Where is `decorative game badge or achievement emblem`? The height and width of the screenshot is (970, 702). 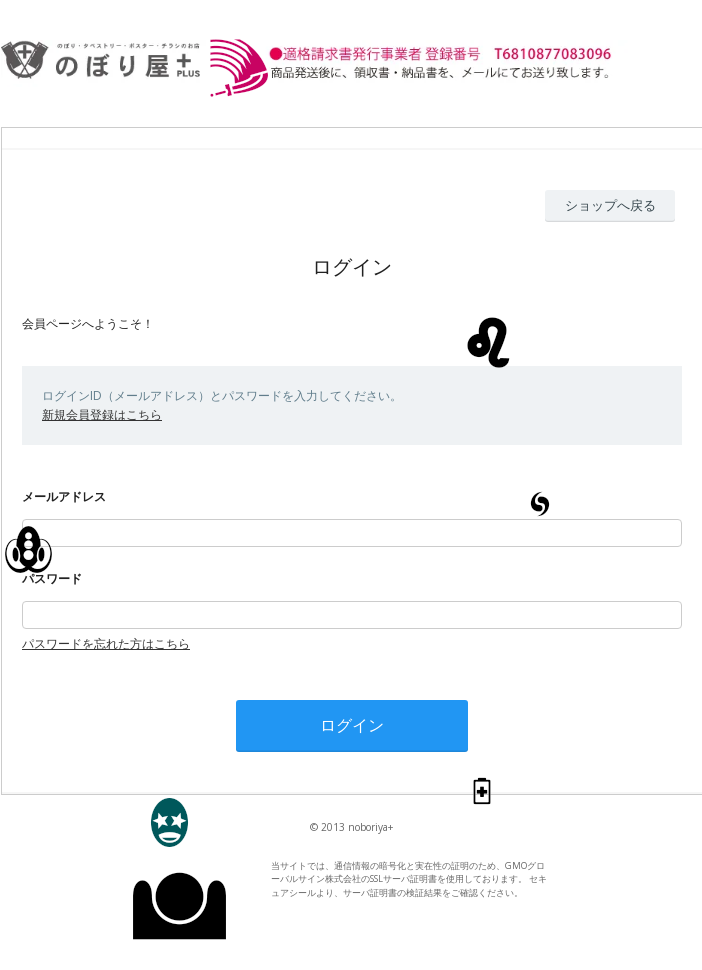 decorative game badge or achievement emblem is located at coordinates (28, 549).